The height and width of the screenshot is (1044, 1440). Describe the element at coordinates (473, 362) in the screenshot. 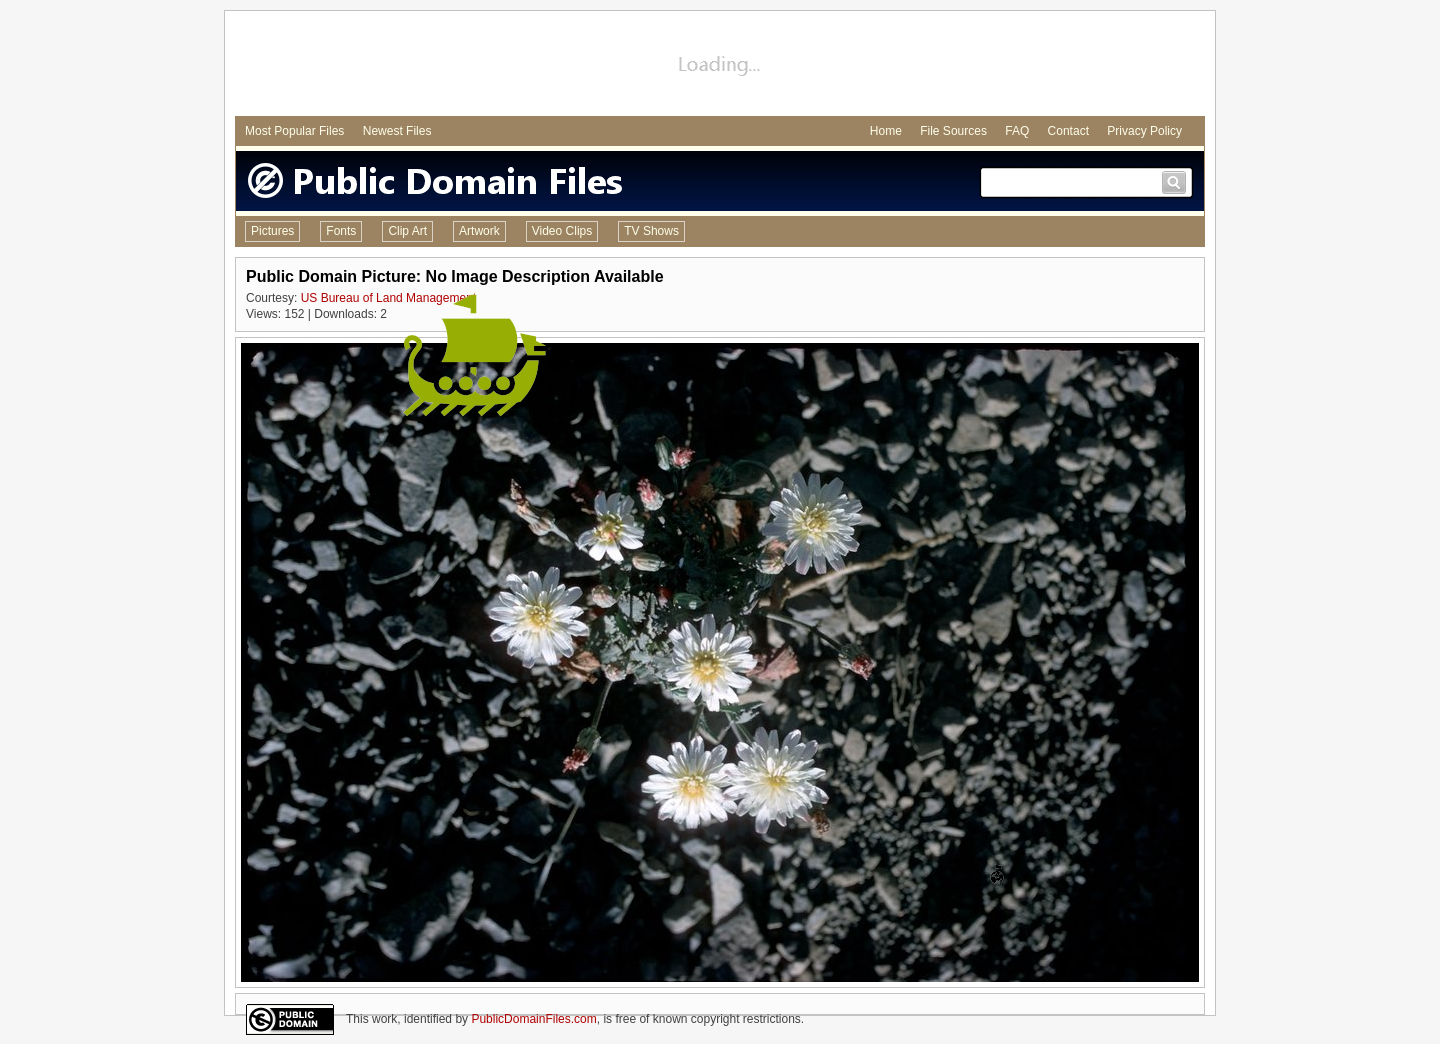

I see `viking ship or drakkar game element` at that location.